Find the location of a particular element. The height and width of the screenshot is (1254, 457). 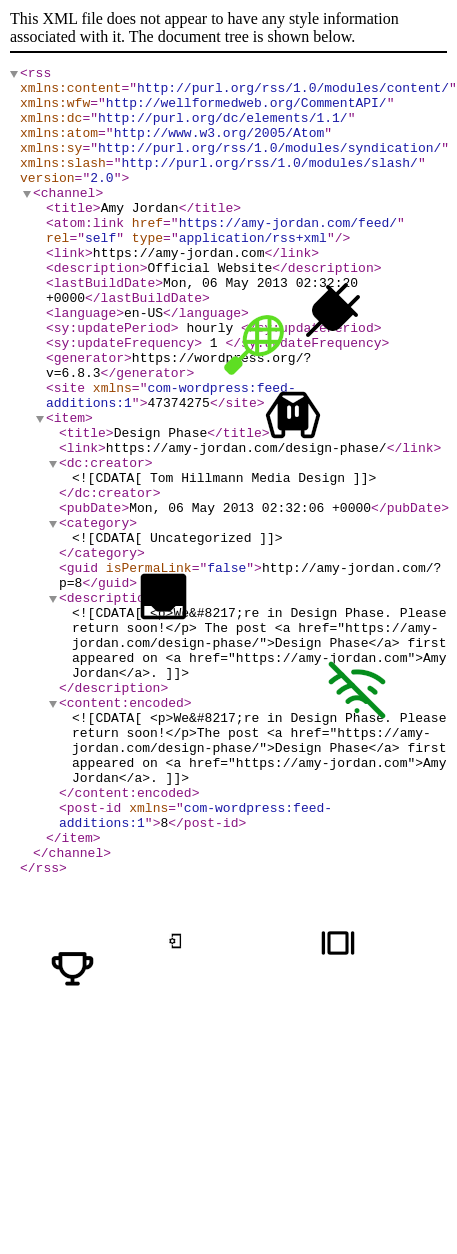

connect to a power source is located at coordinates (332, 311).